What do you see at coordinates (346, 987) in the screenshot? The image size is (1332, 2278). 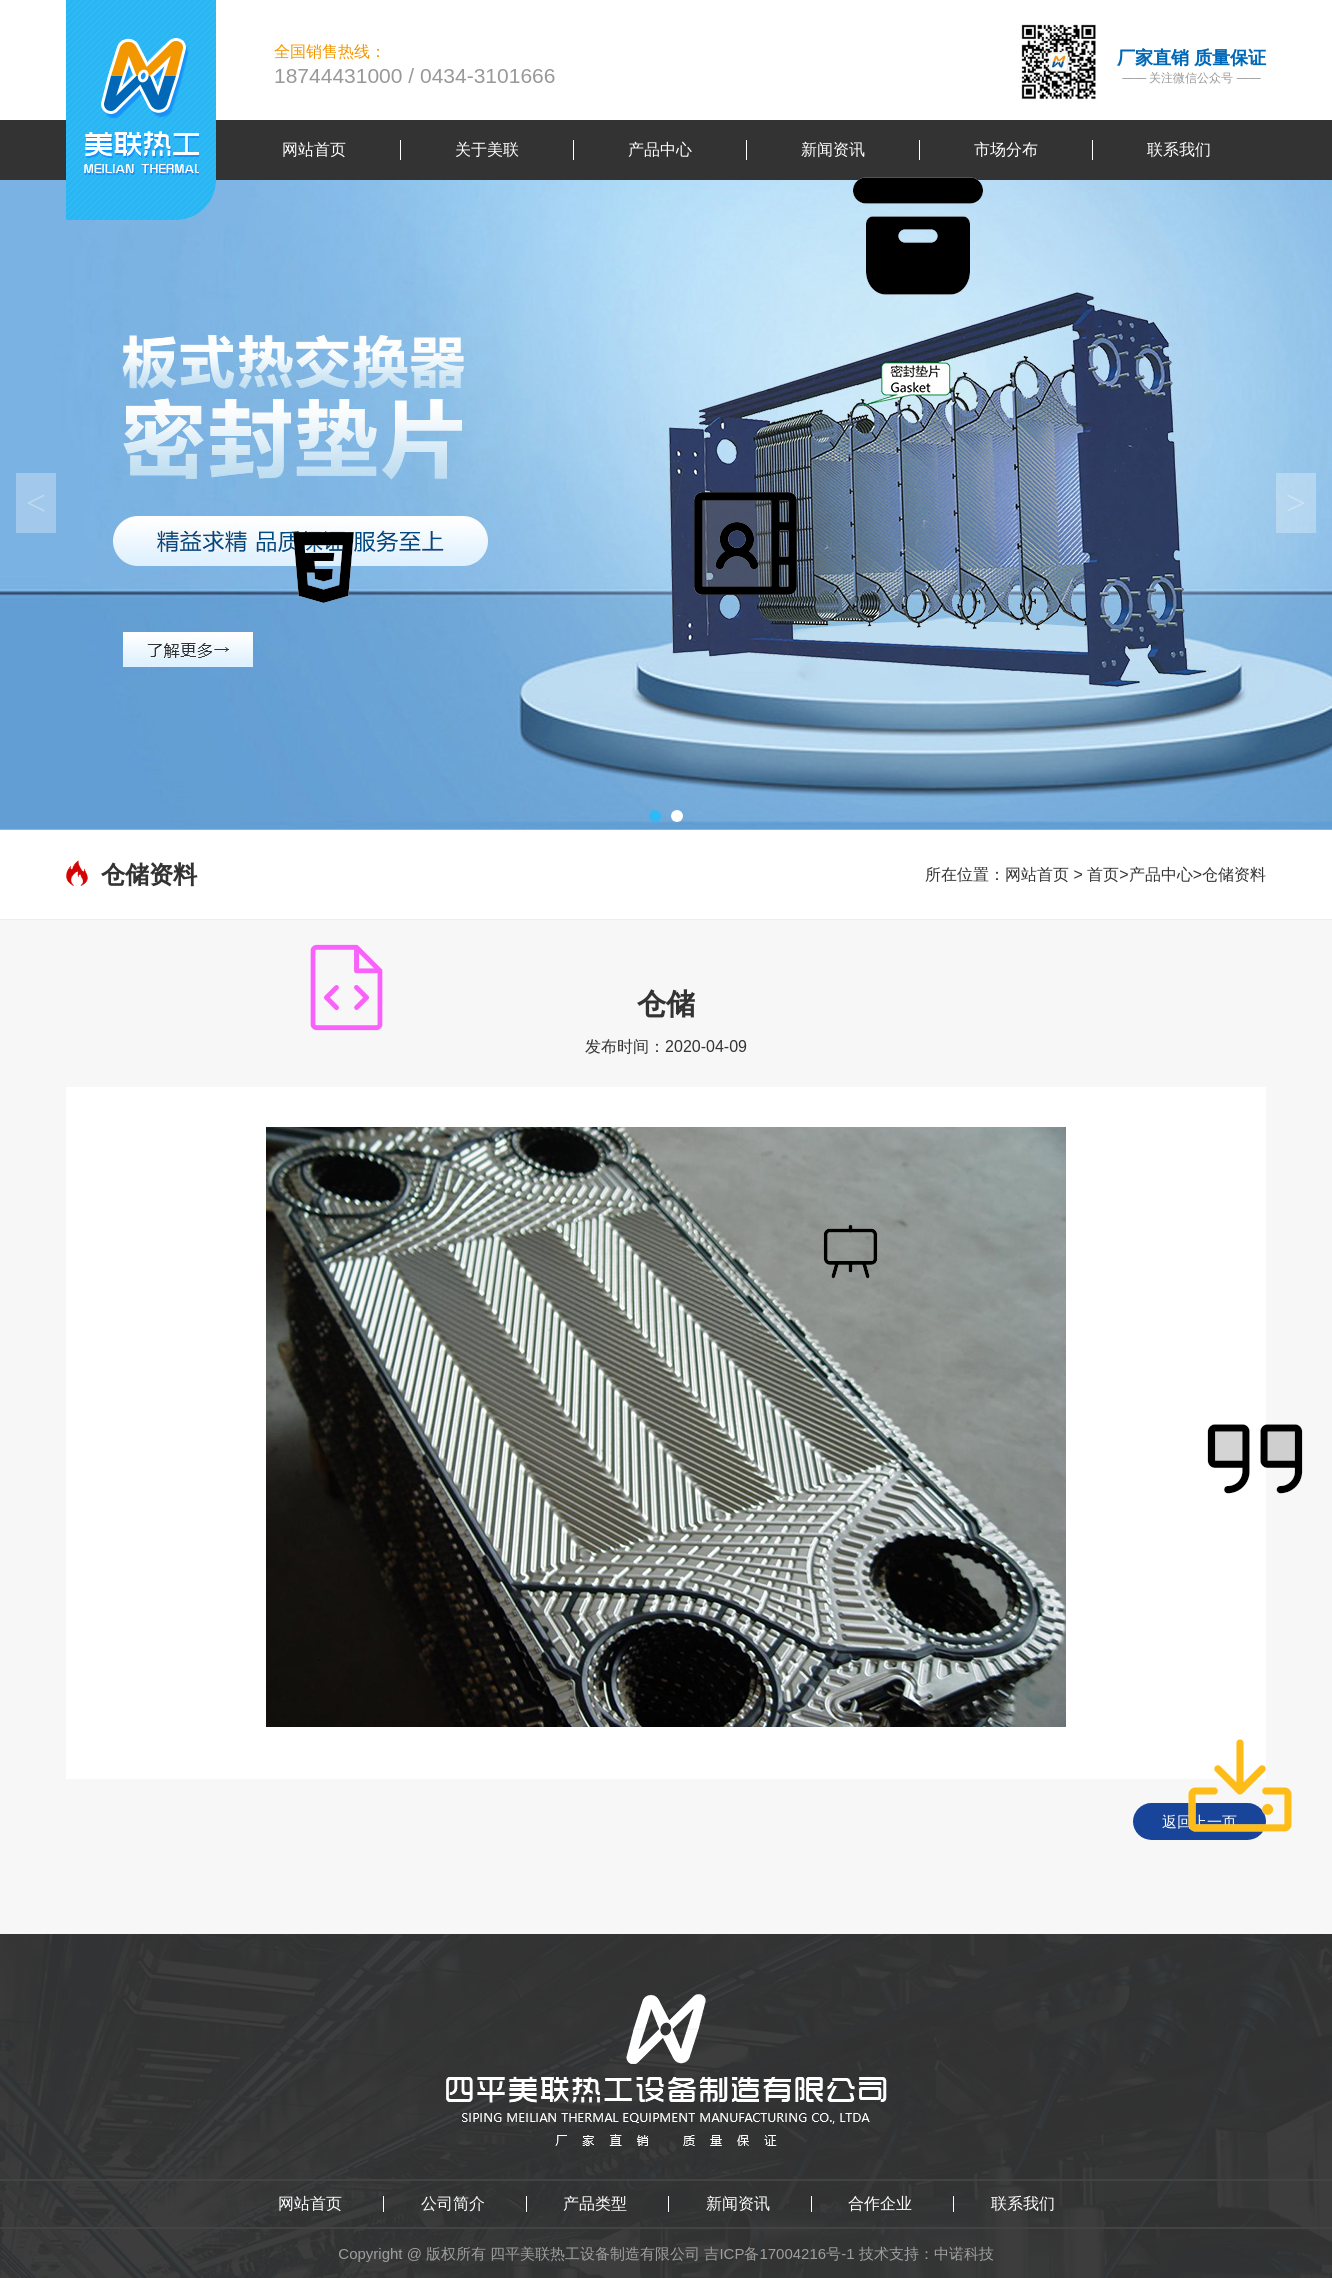 I see `view source code file` at bounding box center [346, 987].